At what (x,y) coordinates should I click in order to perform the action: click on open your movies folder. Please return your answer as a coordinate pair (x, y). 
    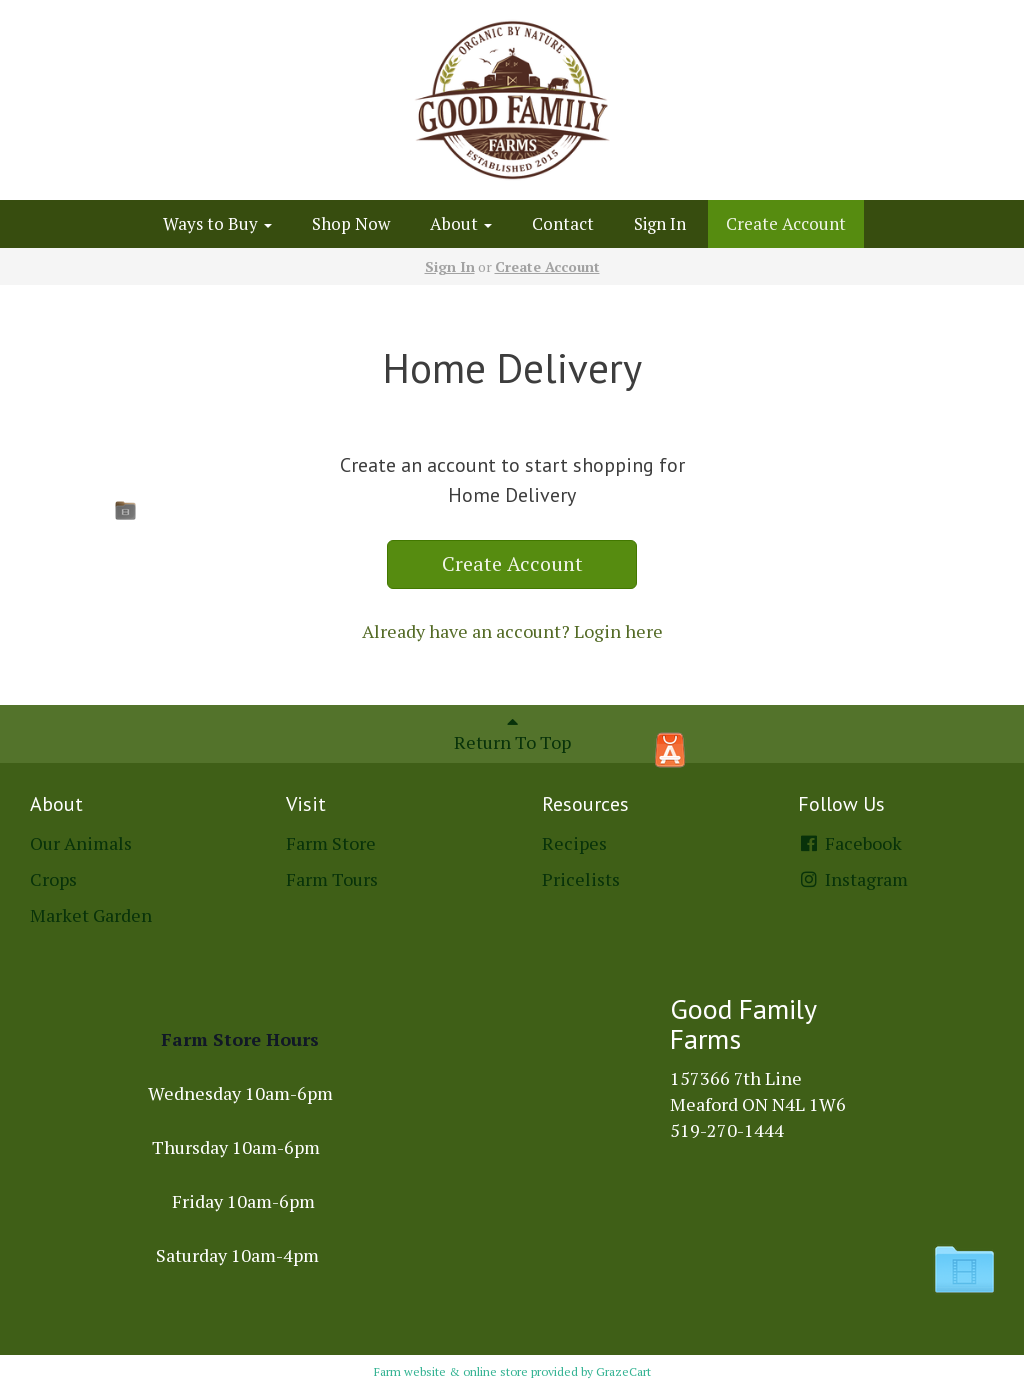
    Looking at the image, I should click on (964, 1269).